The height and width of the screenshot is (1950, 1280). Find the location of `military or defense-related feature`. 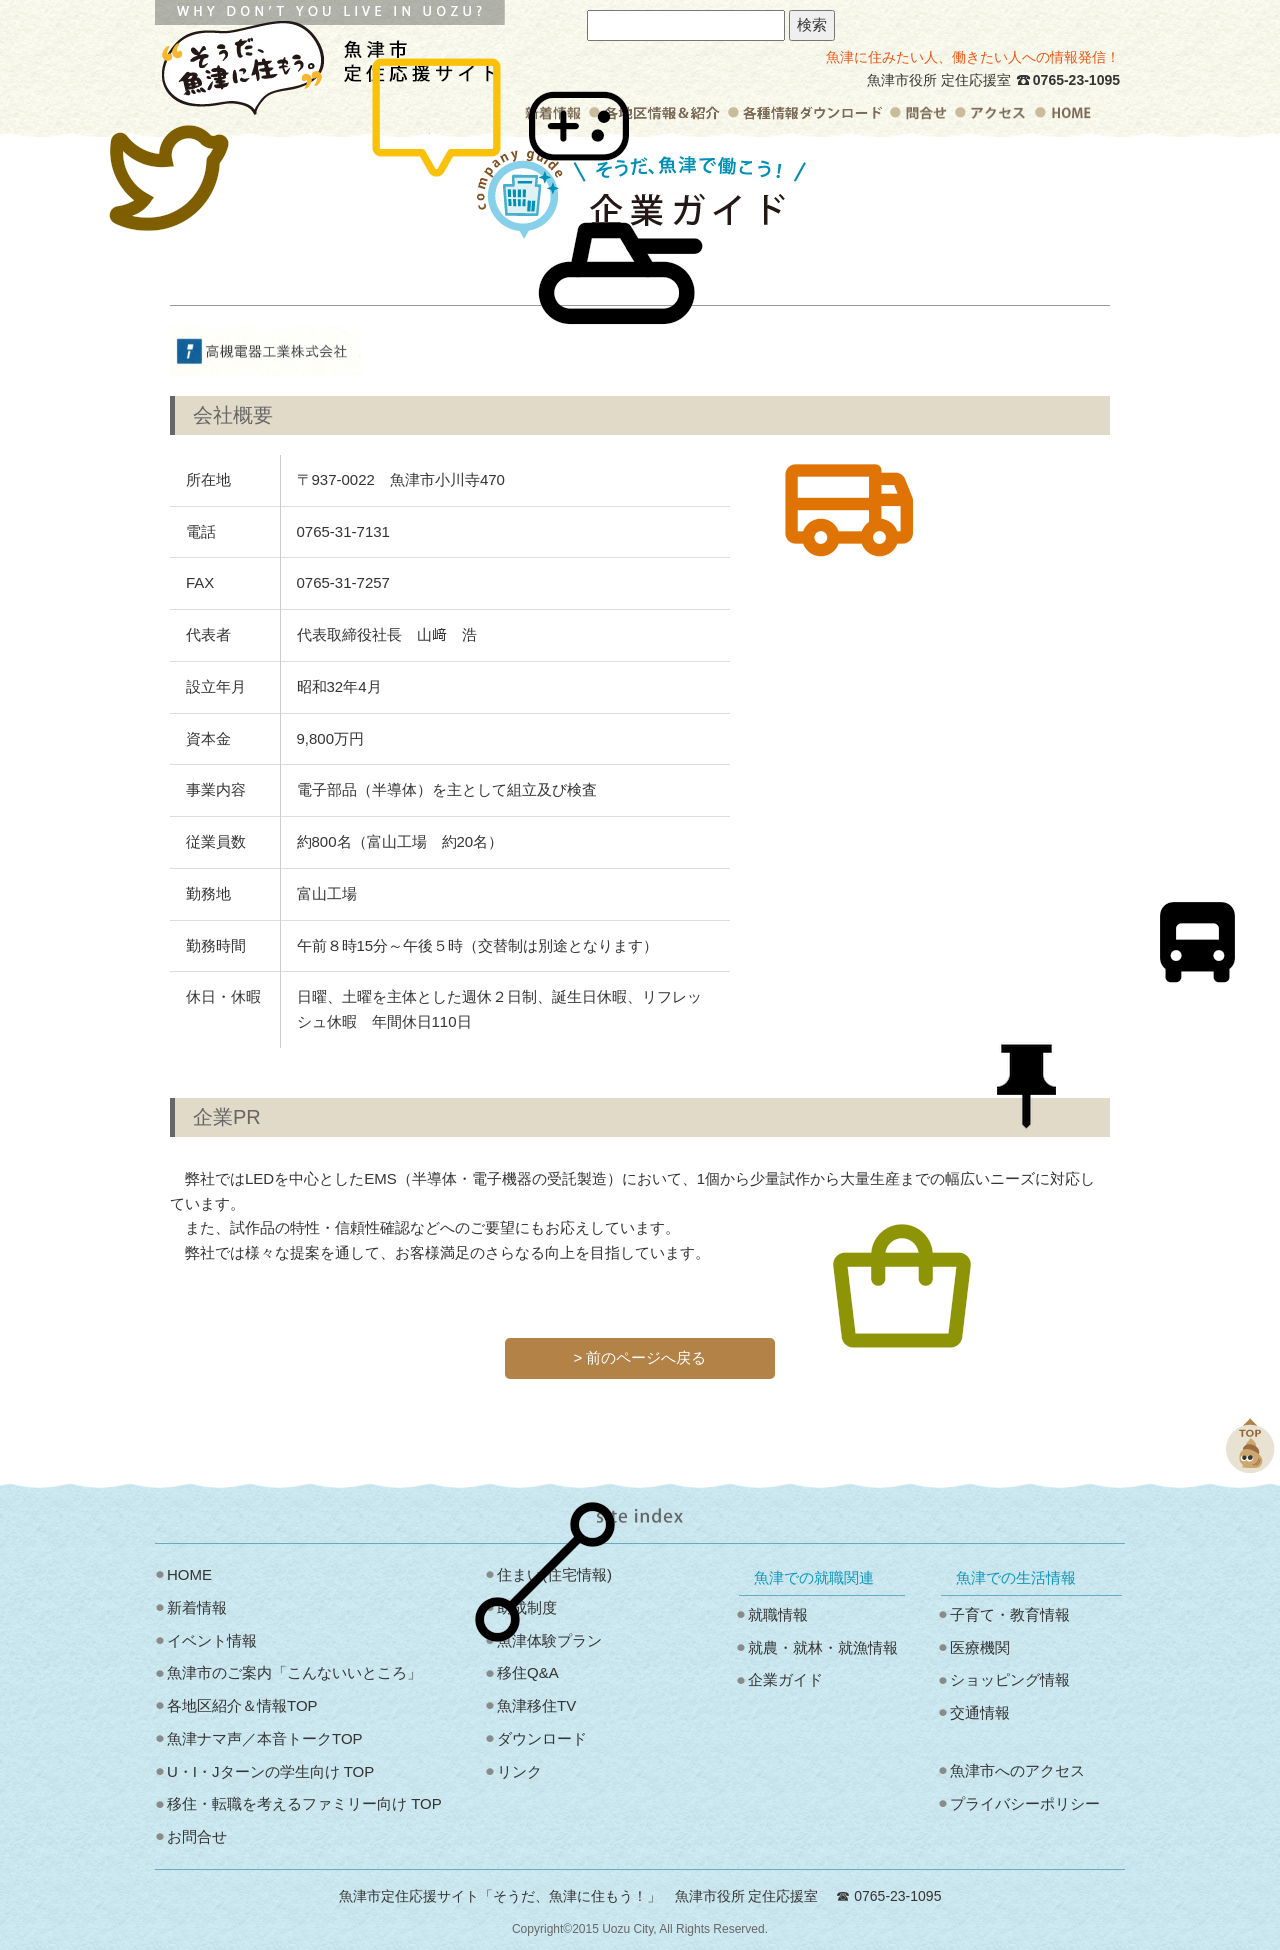

military or defense-related feature is located at coordinates (624, 269).